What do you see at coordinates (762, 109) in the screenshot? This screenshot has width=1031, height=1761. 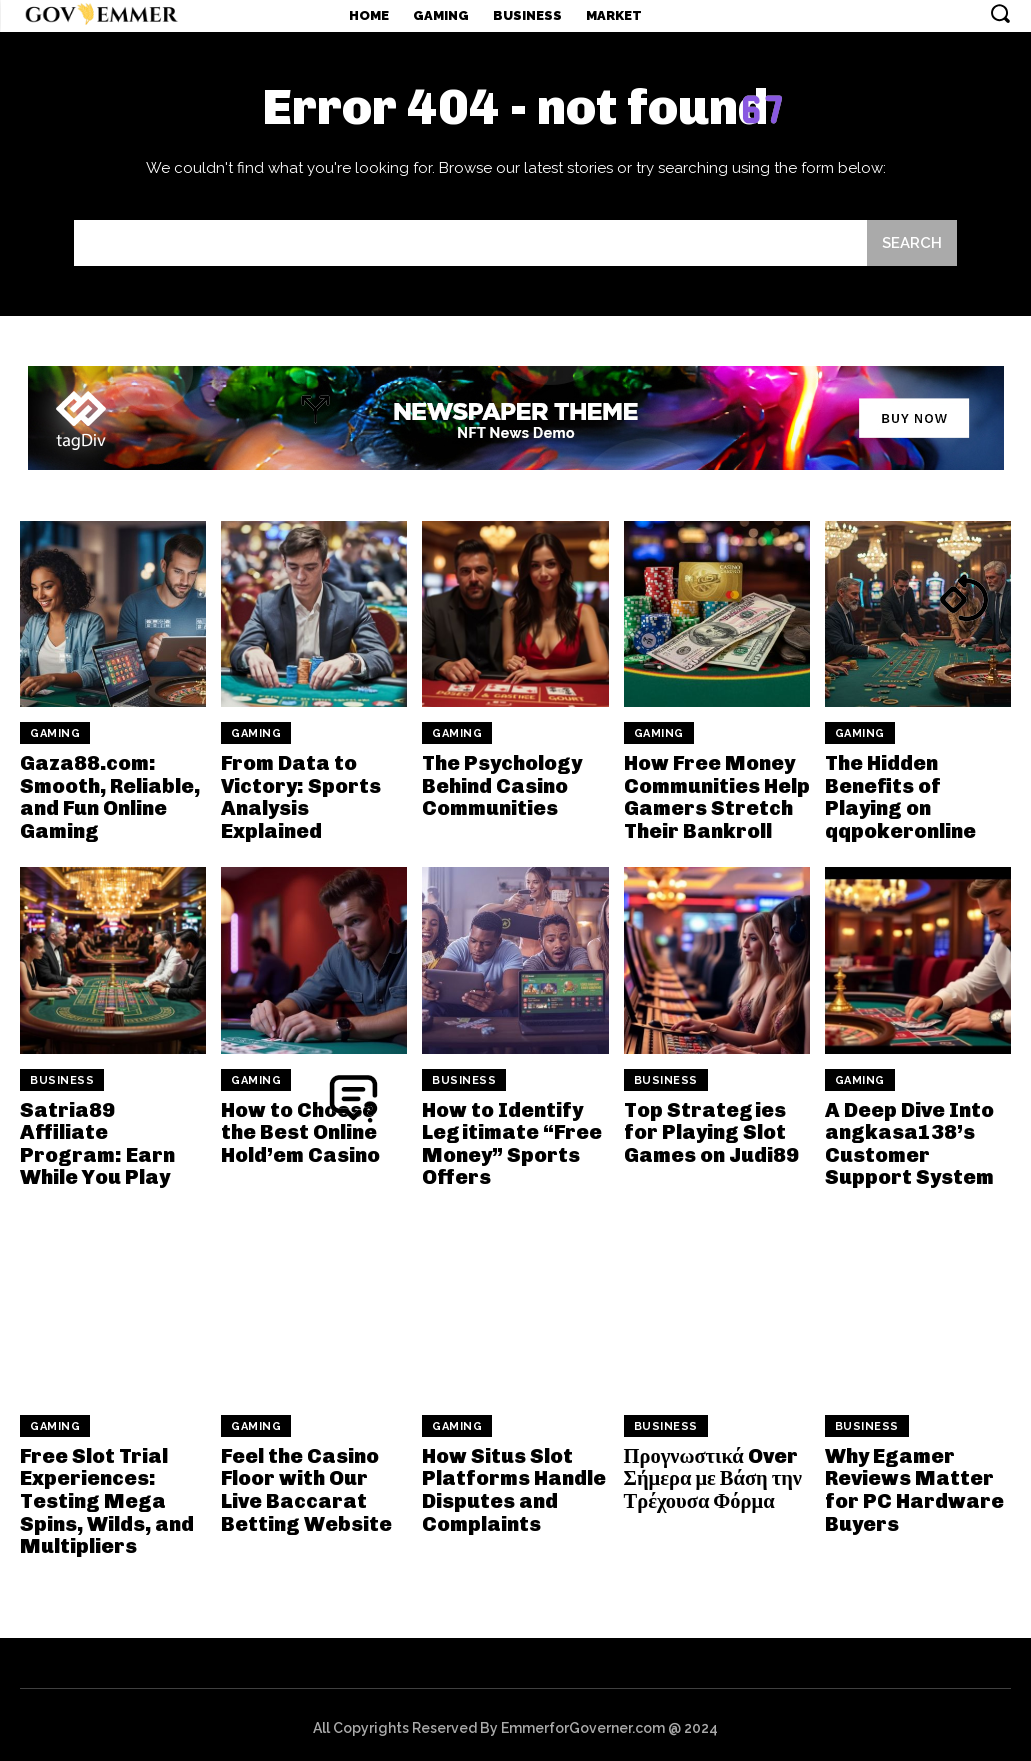 I see `displays the number 67 as a label or identifier` at bounding box center [762, 109].